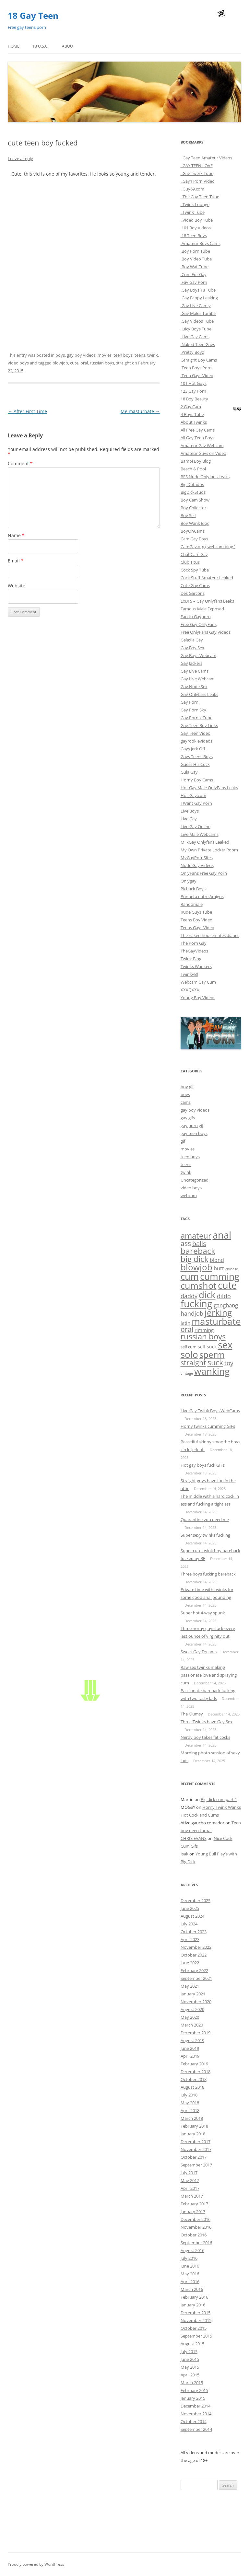 The height and width of the screenshot is (2576, 249). Describe the element at coordinates (221, 13) in the screenshot. I see `activate black hole or gravity-based ability` at that location.